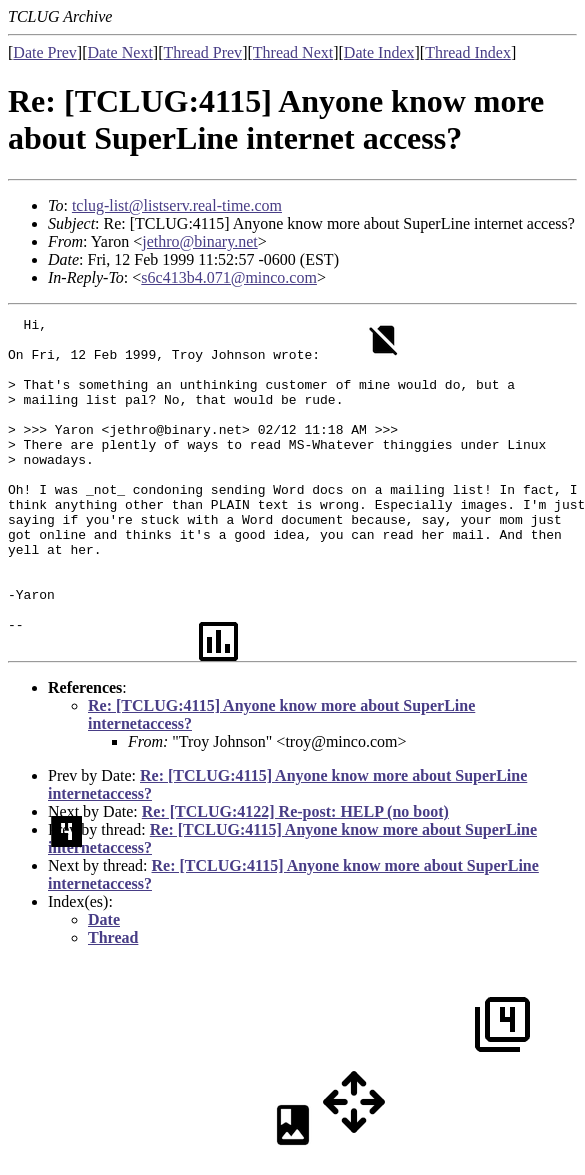 The image size is (585, 1175). What do you see at coordinates (383, 339) in the screenshot?
I see `no sim card detected` at bounding box center [383, 339].